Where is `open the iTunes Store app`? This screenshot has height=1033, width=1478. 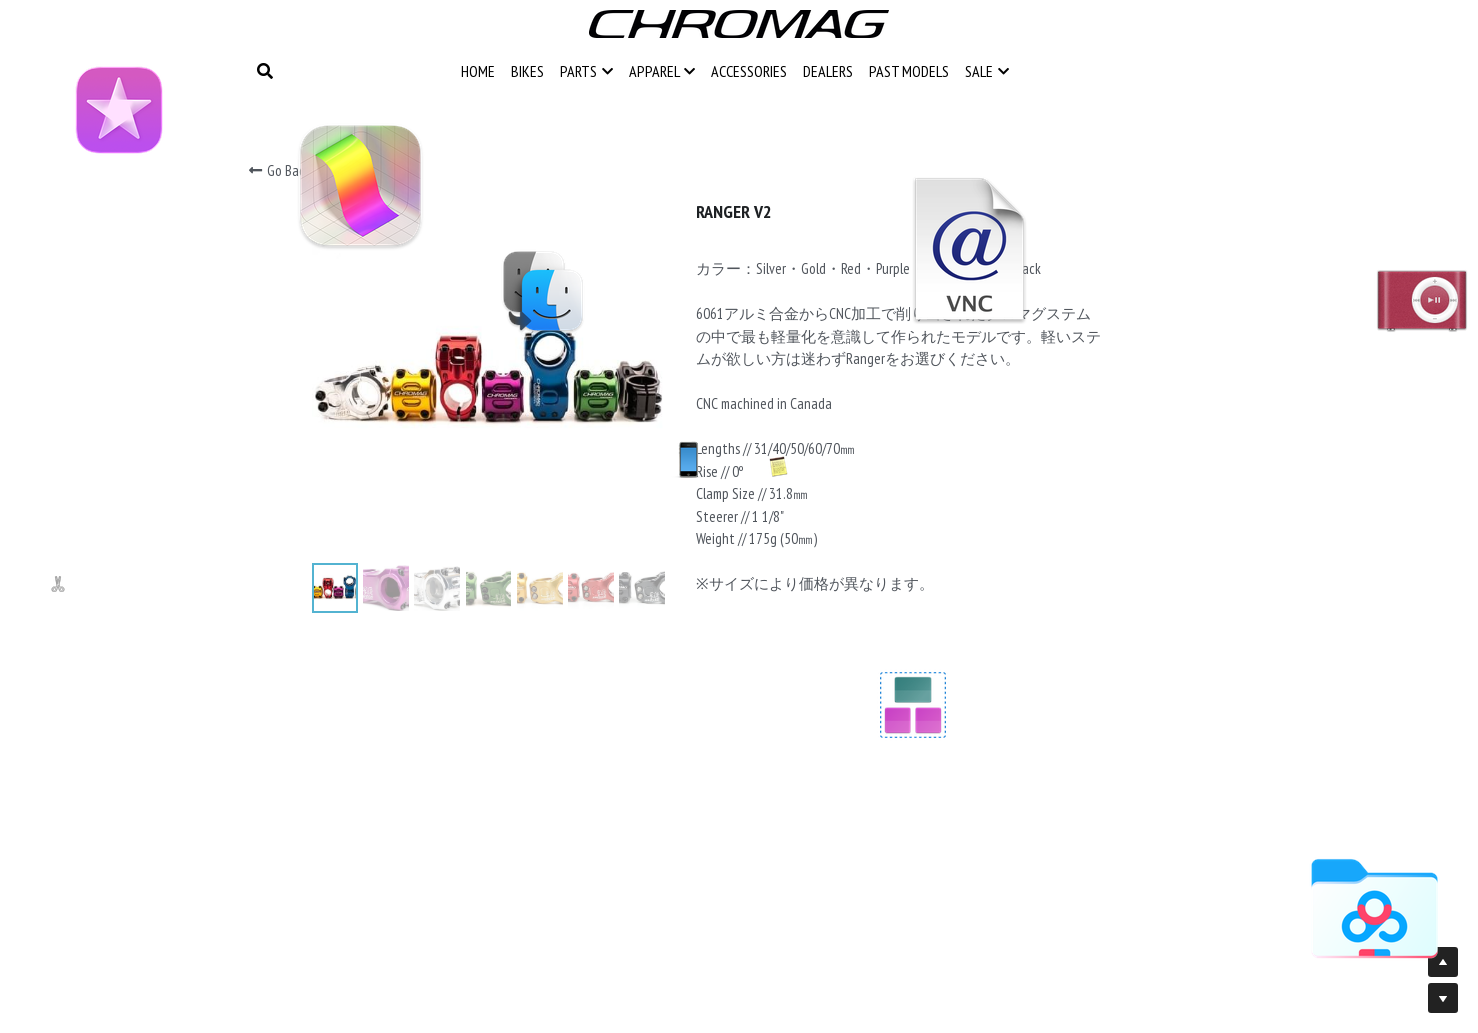
open the iTunes Store app is located at coordinates (119, 110).